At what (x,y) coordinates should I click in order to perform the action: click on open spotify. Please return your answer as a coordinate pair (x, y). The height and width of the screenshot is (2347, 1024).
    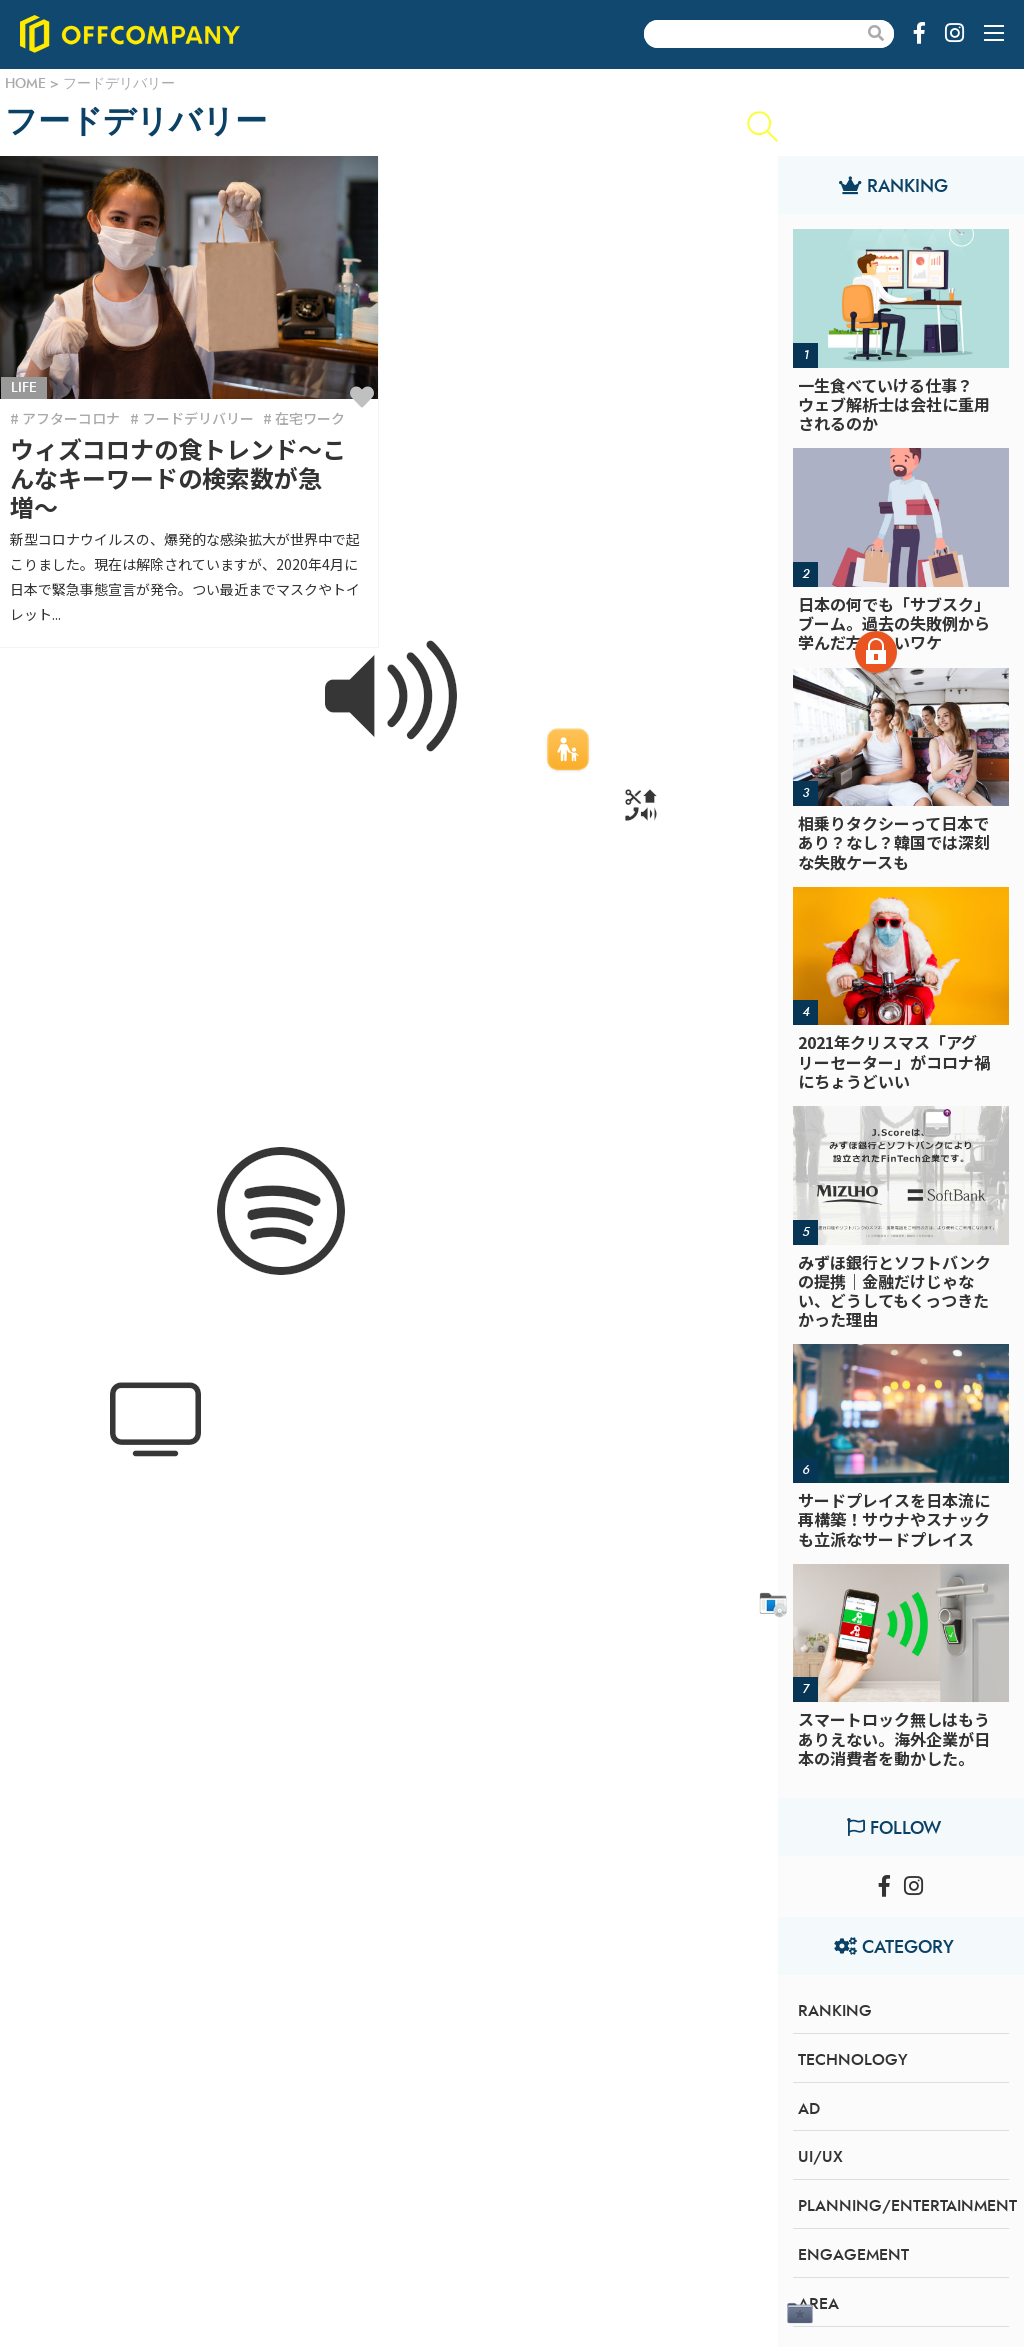
    Looking at the image, I should click on (281, 1211).